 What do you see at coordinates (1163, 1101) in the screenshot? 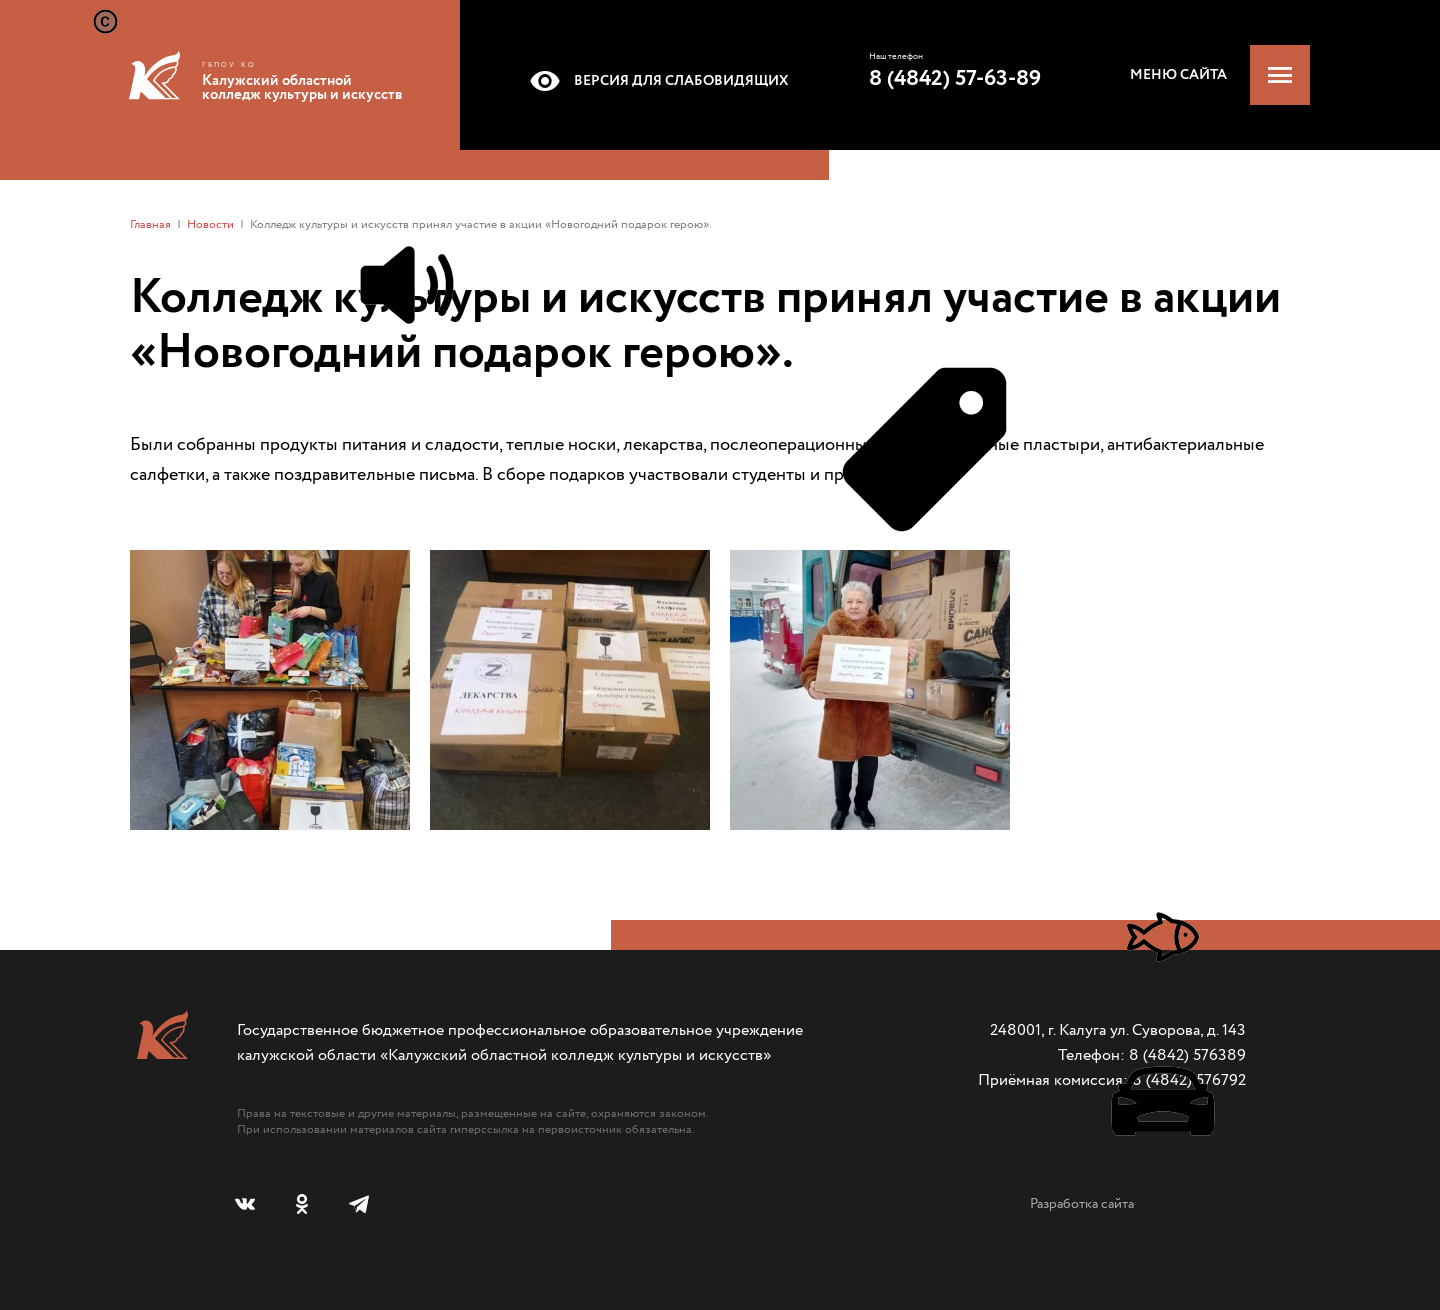
I see `access sports car or vehicle settings` at bounding box center [1163, 1101].